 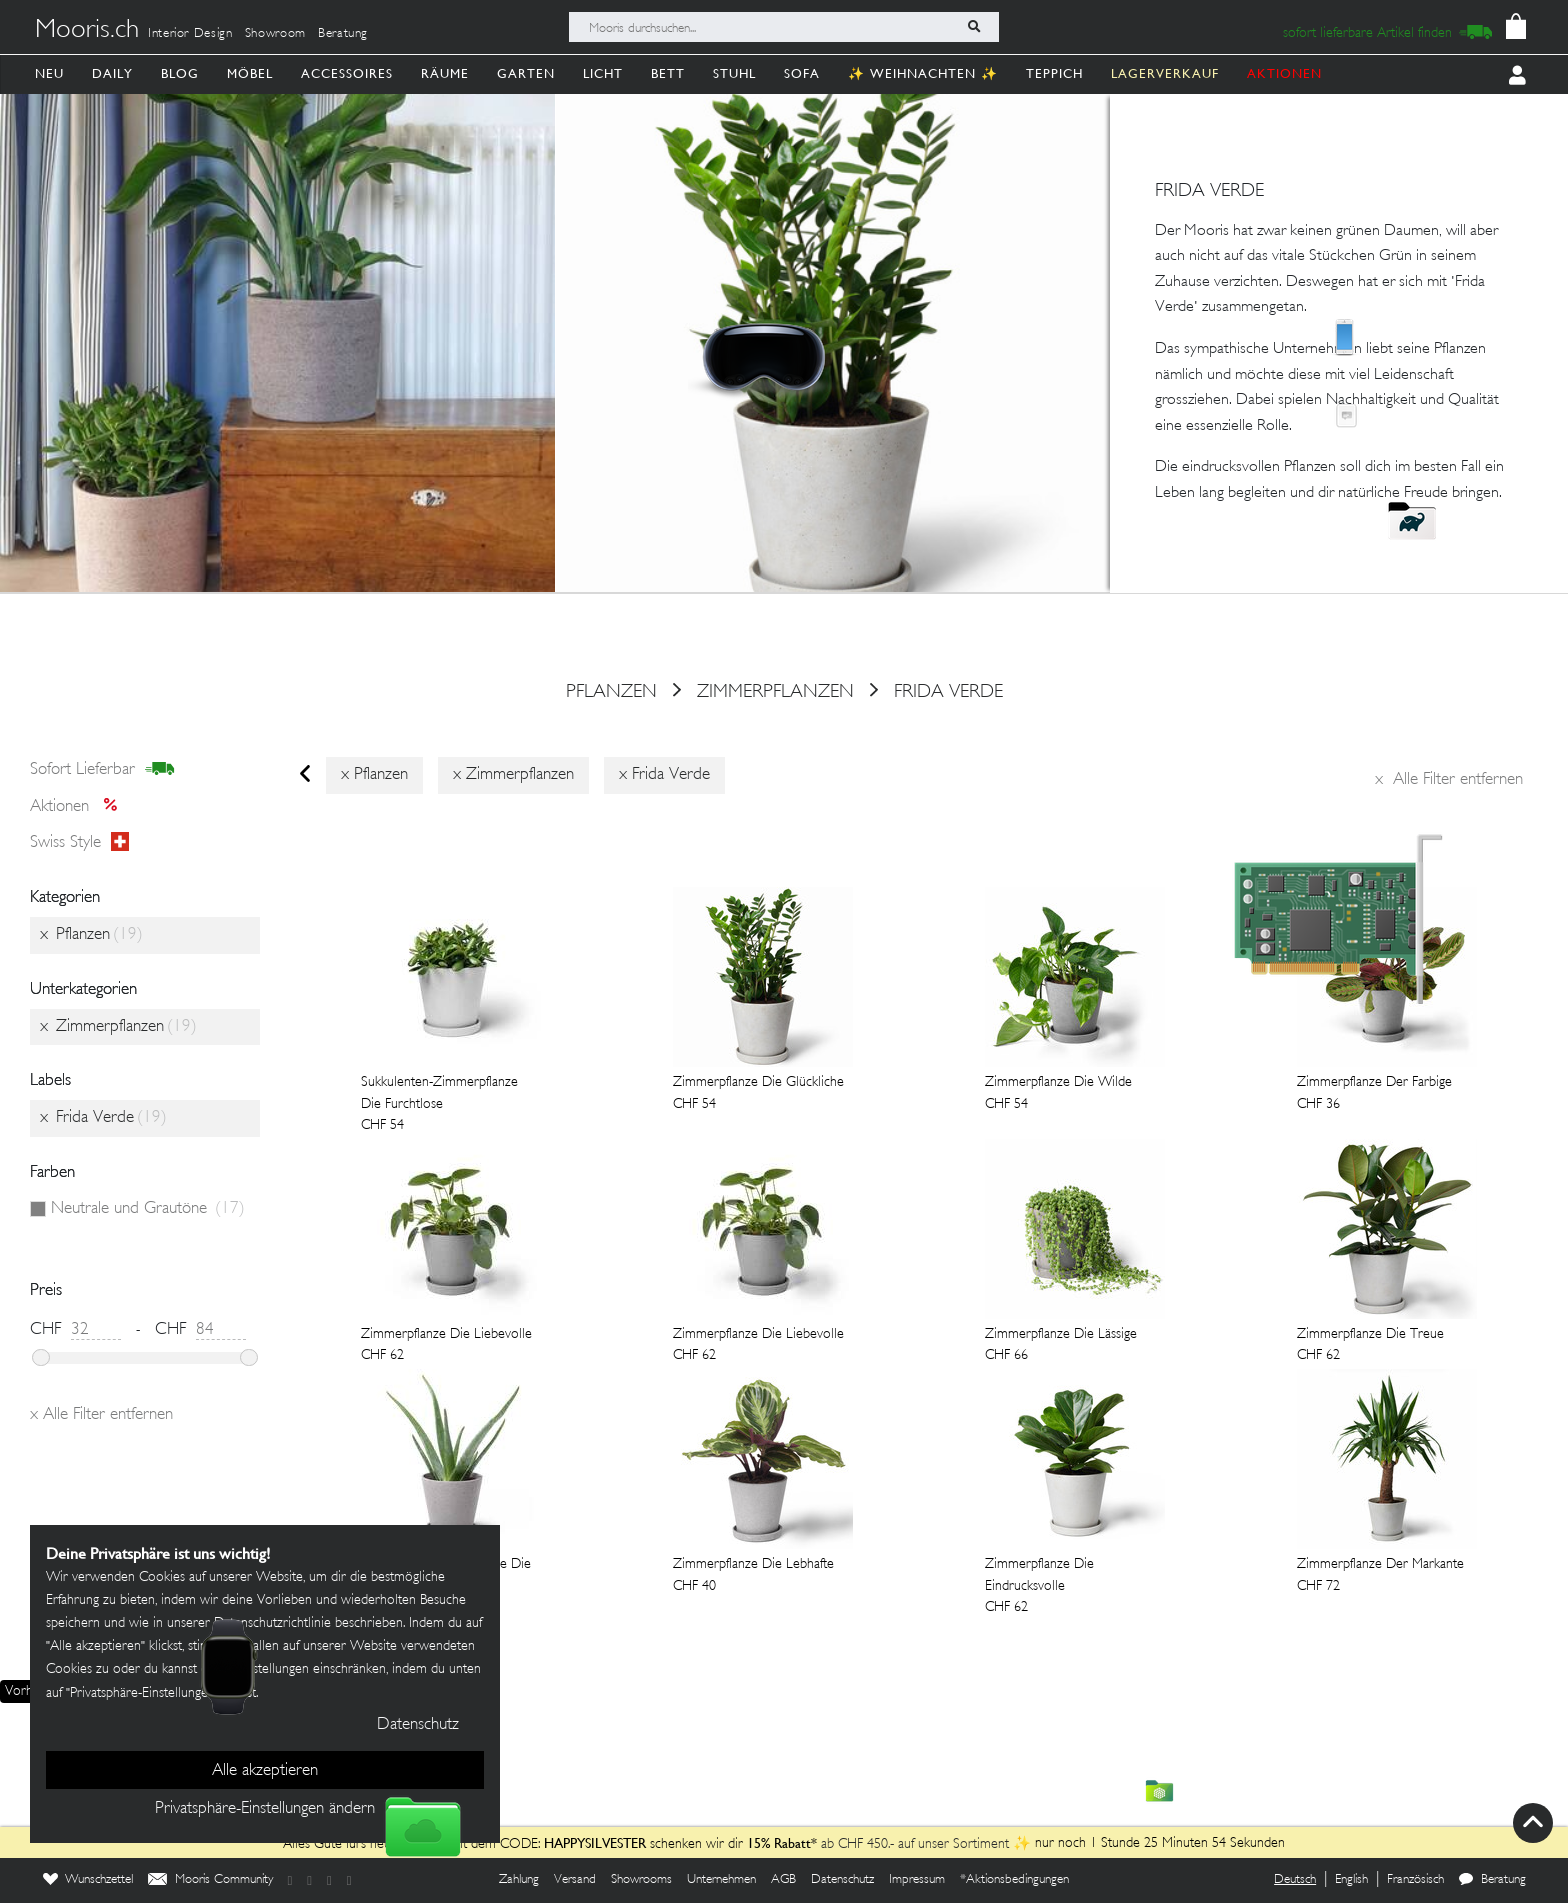 I want to click on iPhone SE device connected to your system, so click(x=1344, y=337).